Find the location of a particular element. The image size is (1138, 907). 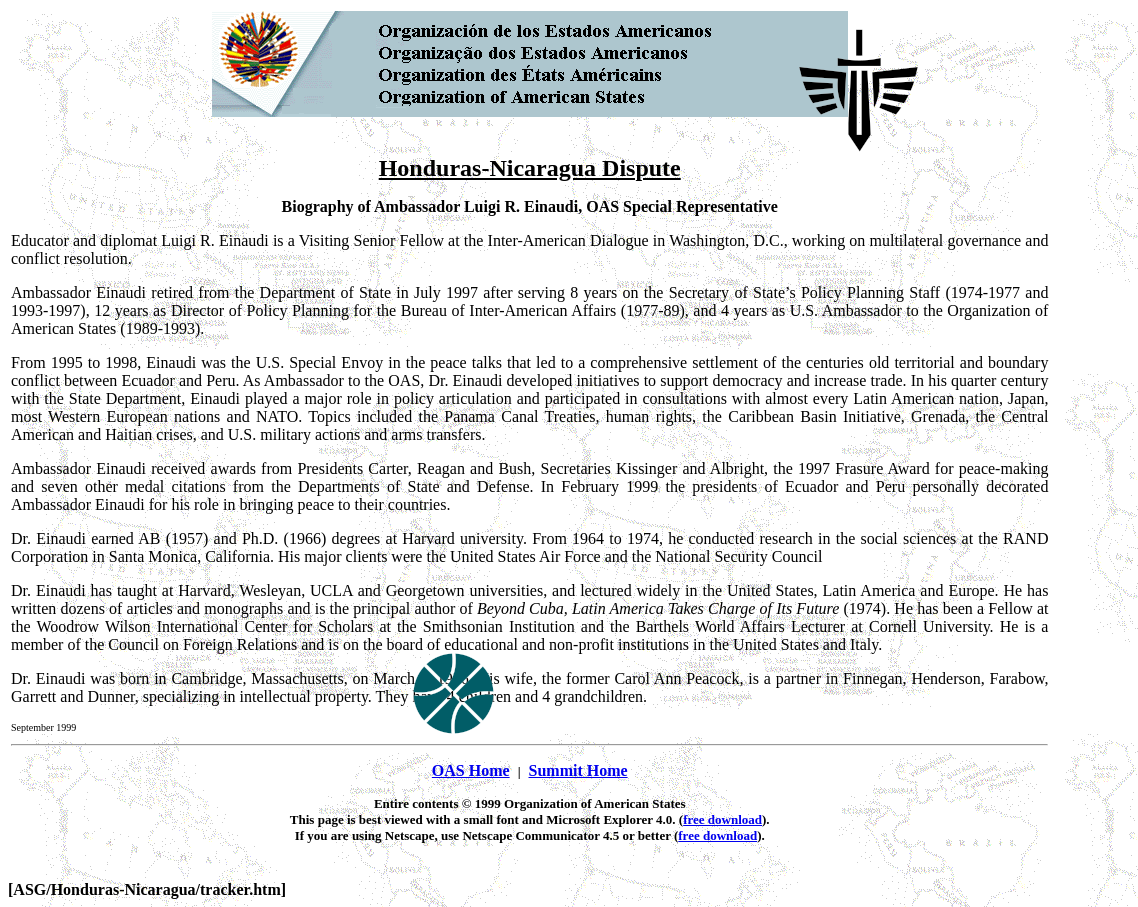

equip or select a weapon in a game inventory is located at coordinates (858, 90).